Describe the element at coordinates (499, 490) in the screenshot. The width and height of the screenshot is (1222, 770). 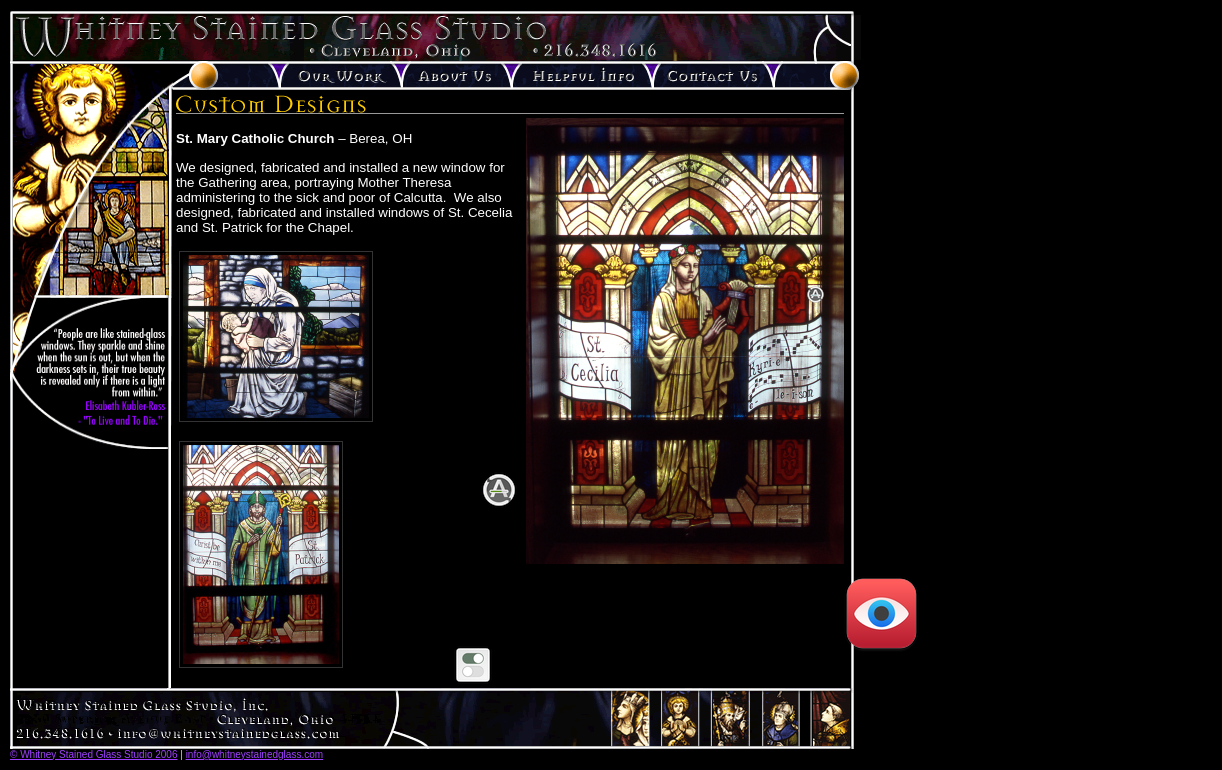
I see `check for available software updates` at that location.